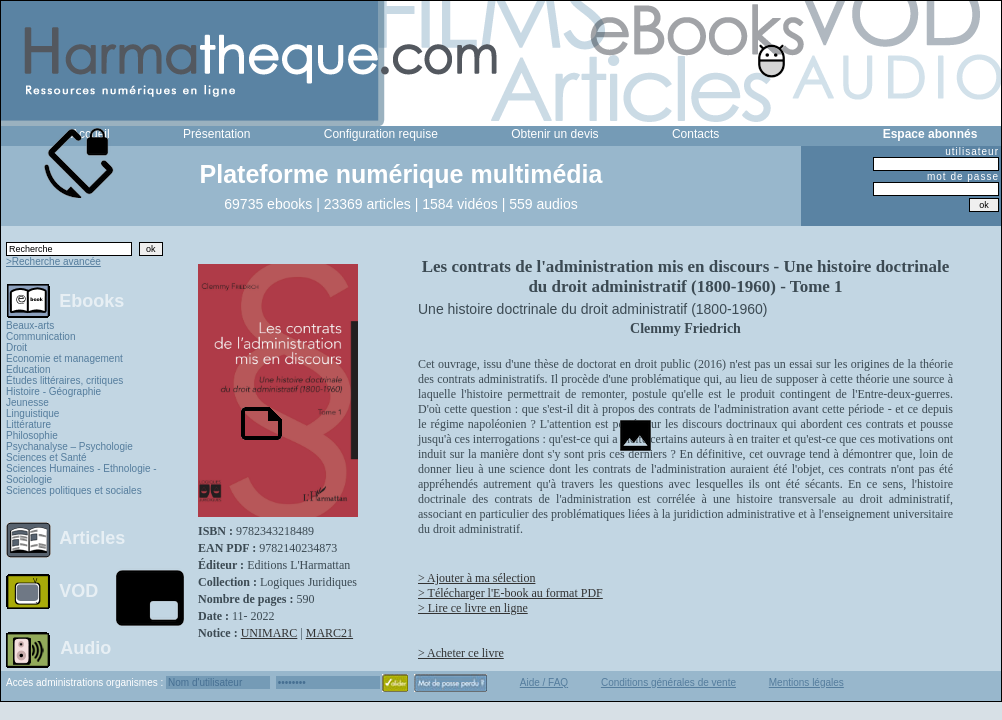 The width and height of the screenshot is (1002, 720). Describe the element at coordinates (261, 423) in the screenshot. I see `create a new note` at that location.